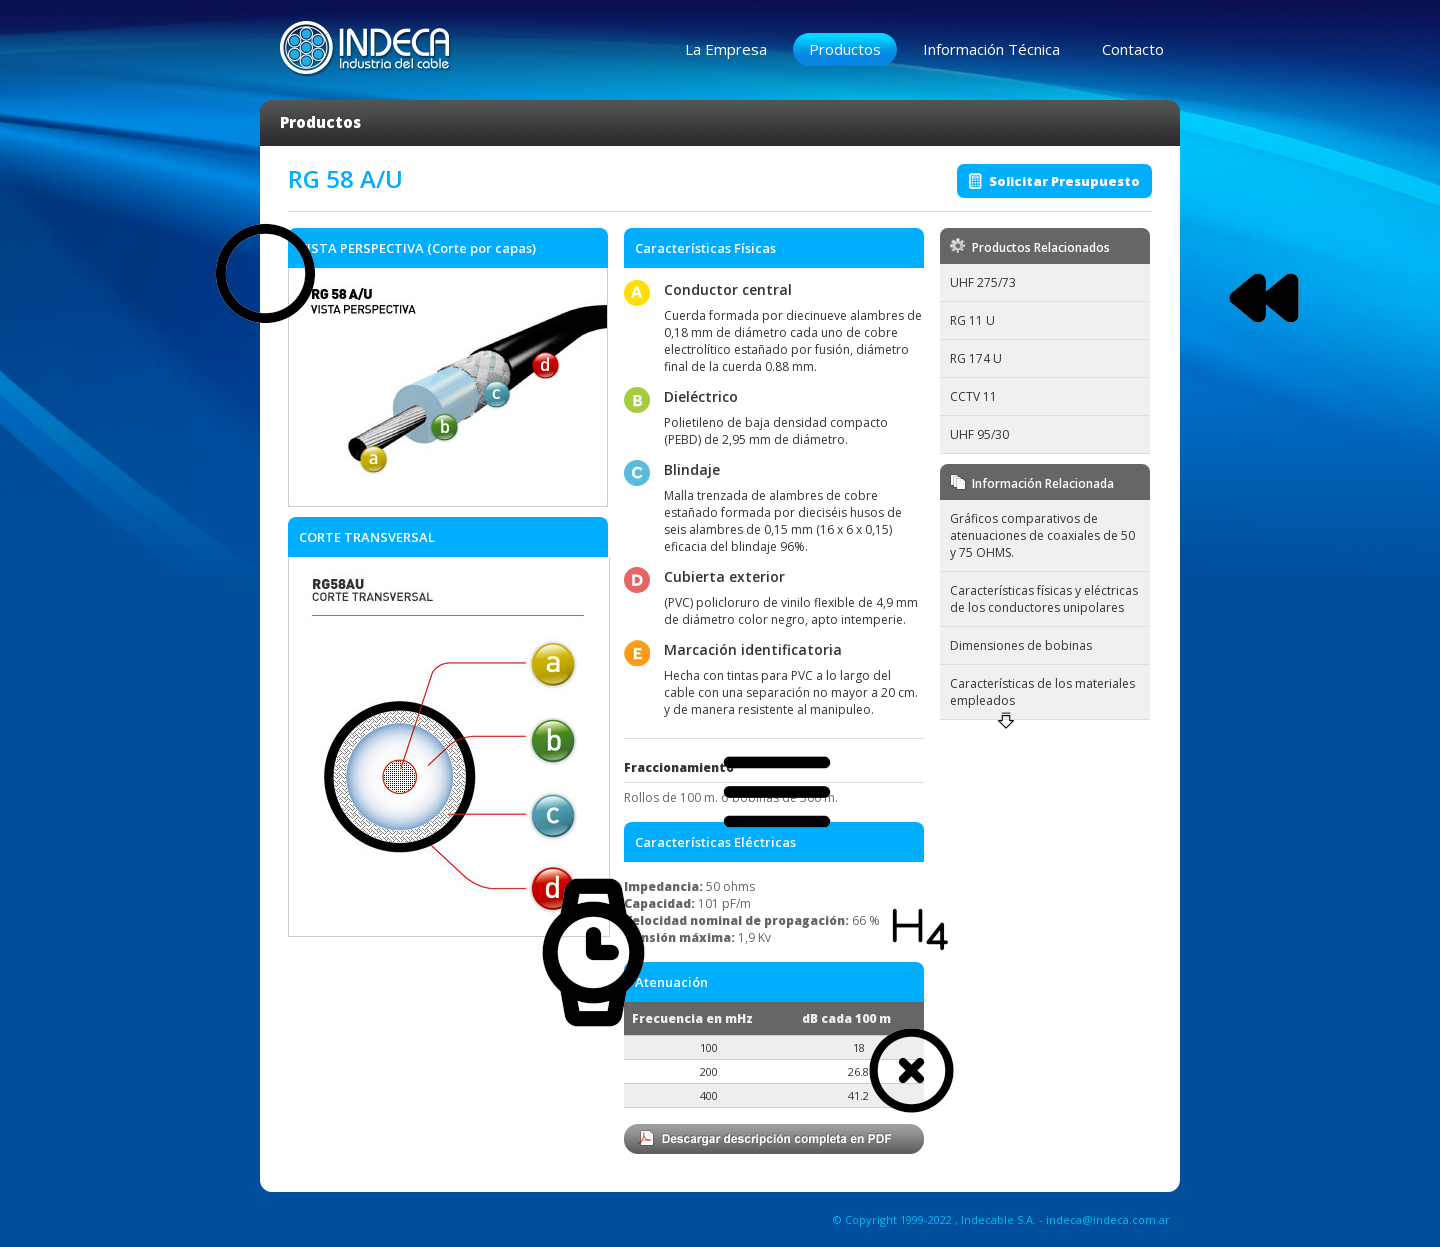 The image size is (1440, 1247). What do you see at coordinates (265, 273) in the screenshot?
I see `unselected radio button or checkbox option` at bounding box center [265, 273].